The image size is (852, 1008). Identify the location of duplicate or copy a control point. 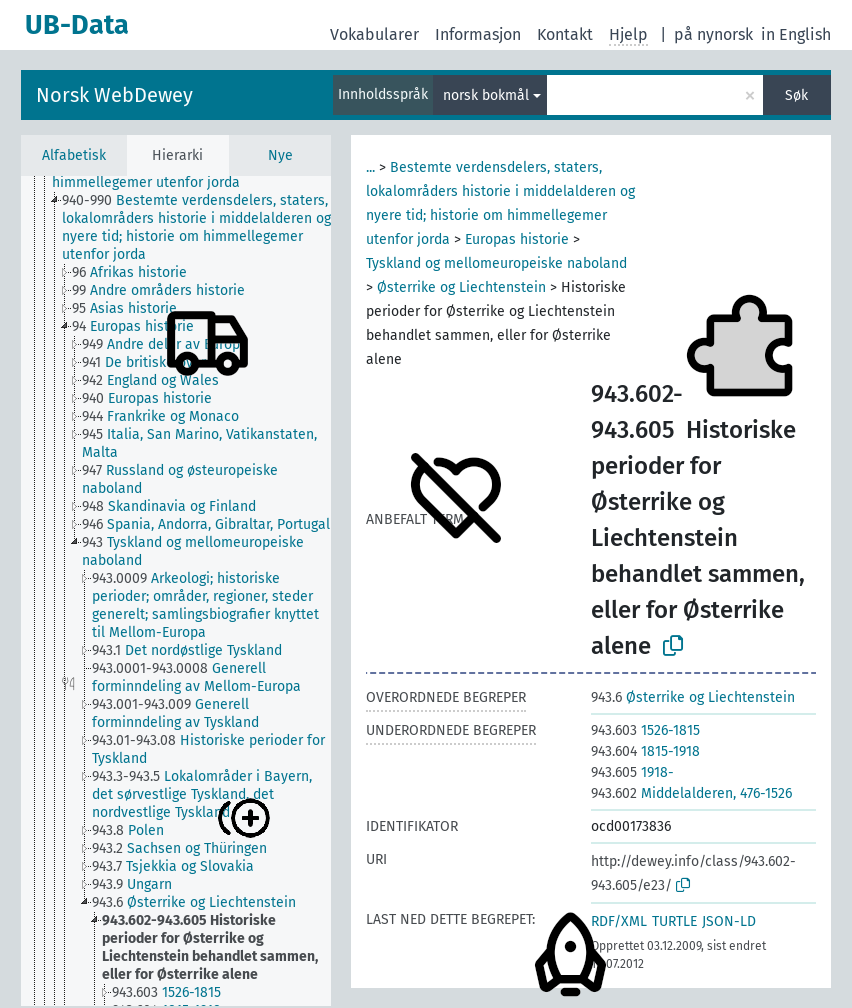
(244, 818).